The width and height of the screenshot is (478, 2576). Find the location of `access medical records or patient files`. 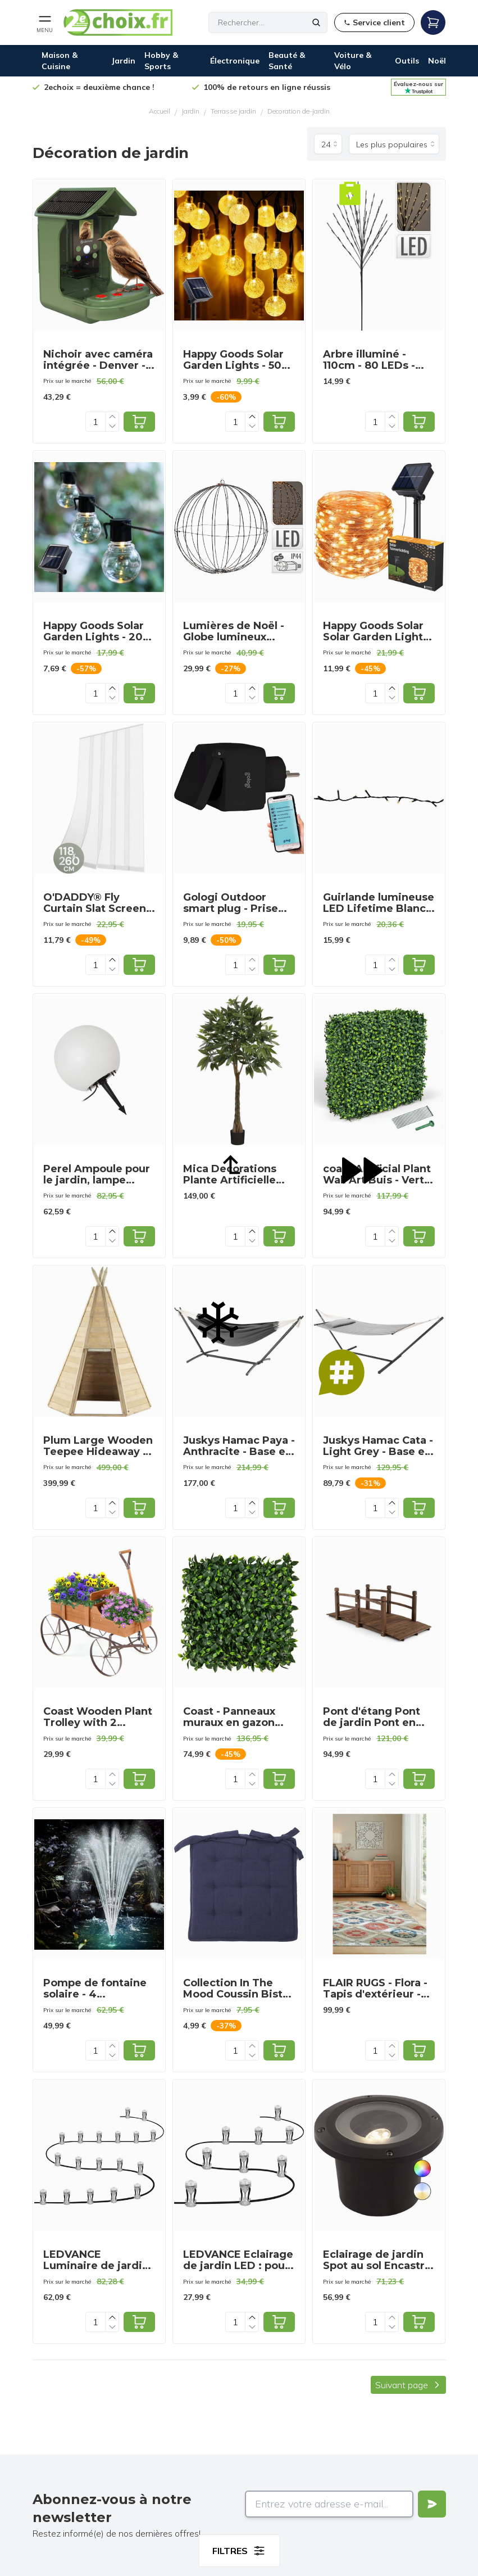

access medical records or patient files is located at coordinates (350, 193).